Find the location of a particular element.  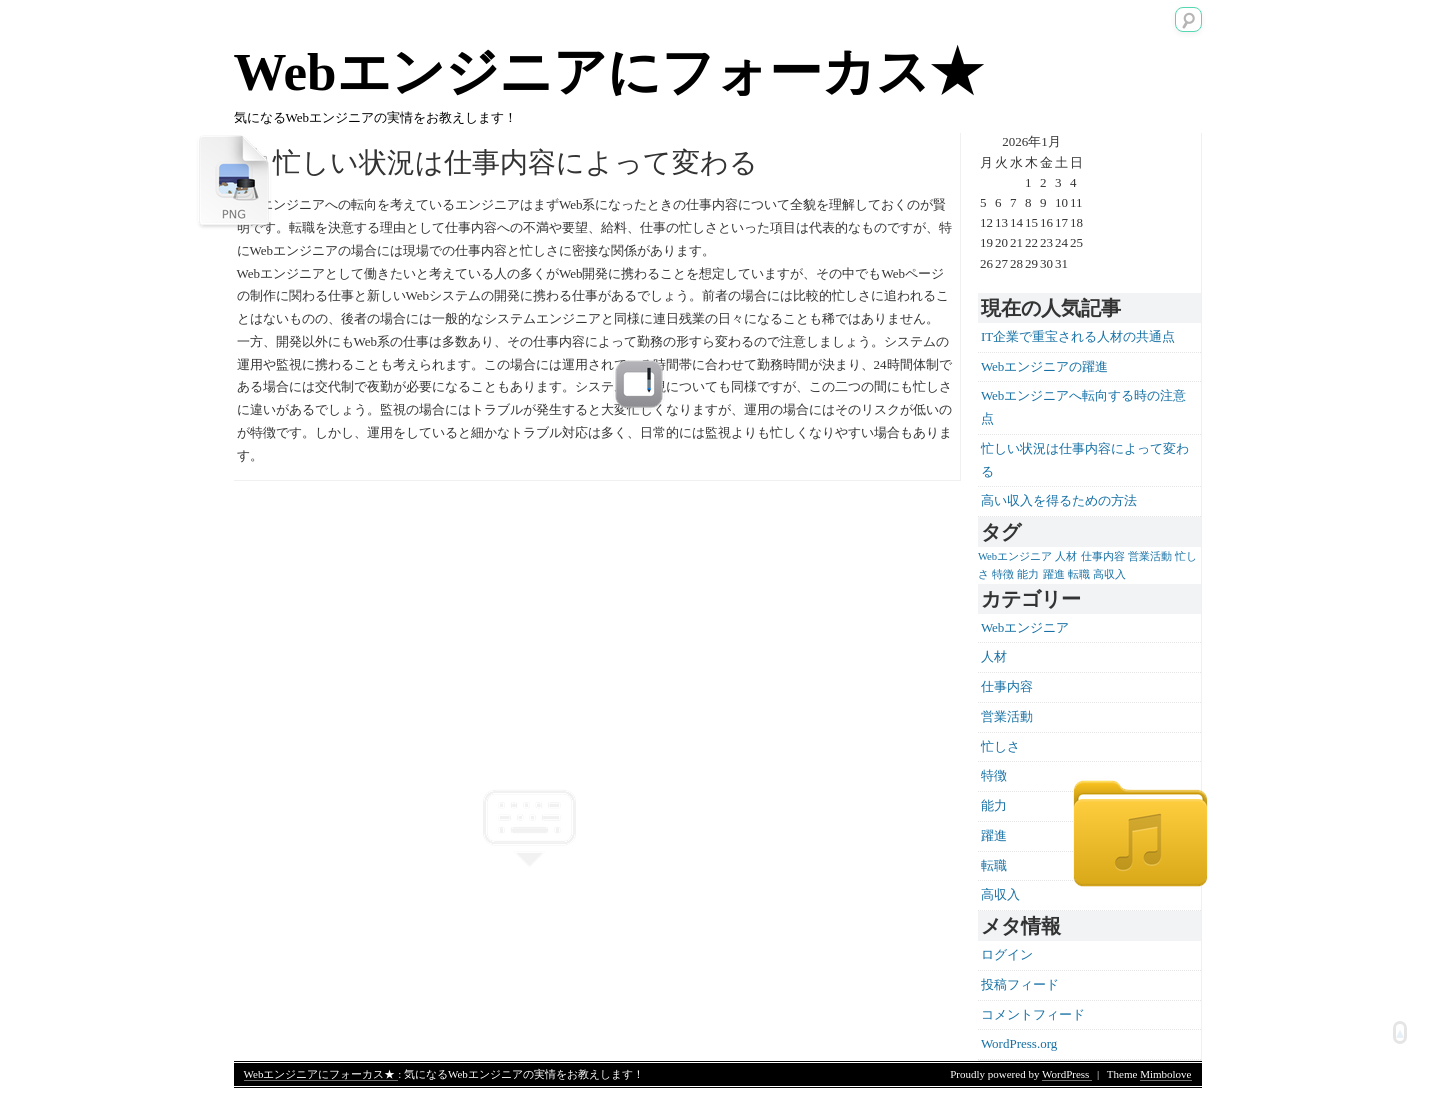

access tablet and display preferences is located at coordinates (639, 385).